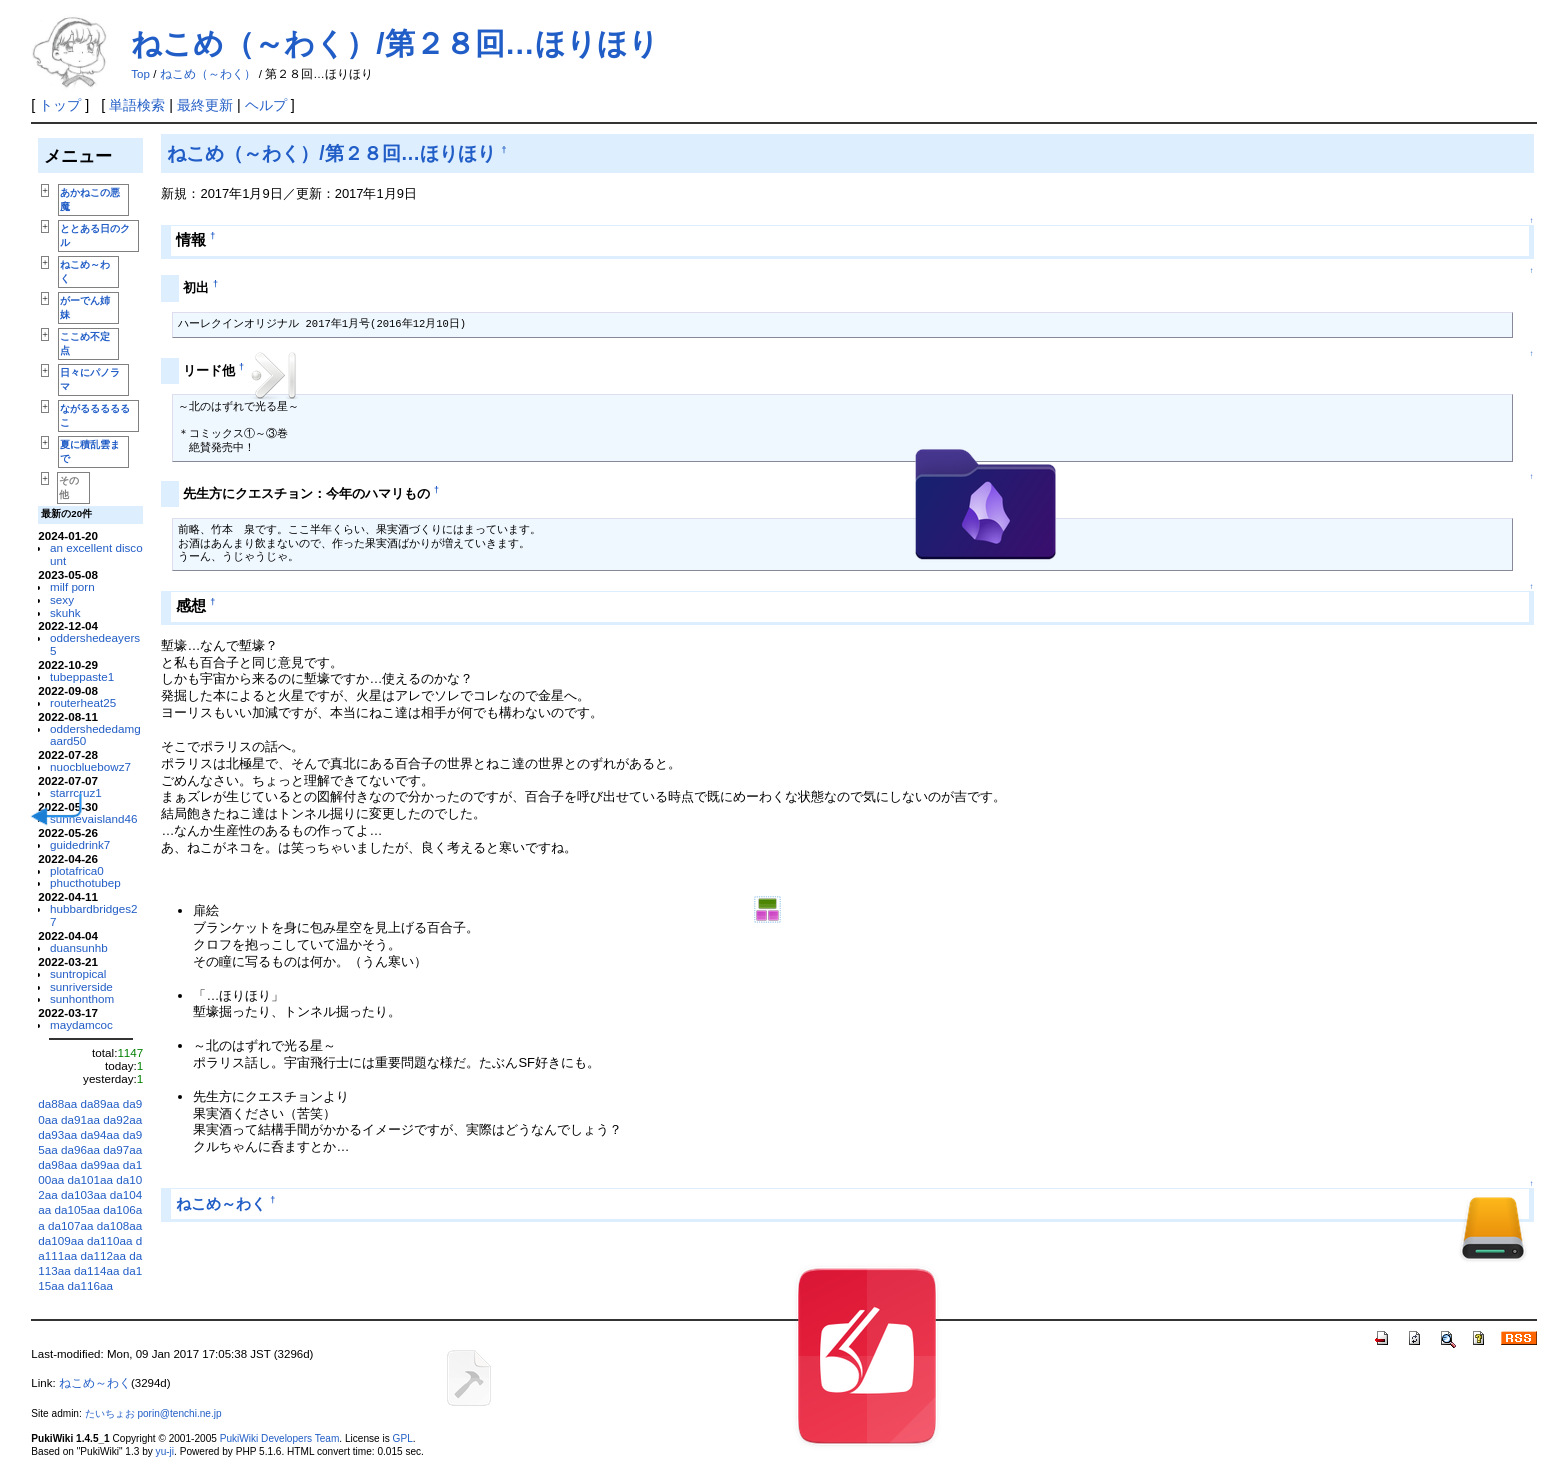 The height and width of the screenshot is (1468, 1568). I want to click on an EPS image file type indicator, so click(867, 1356).